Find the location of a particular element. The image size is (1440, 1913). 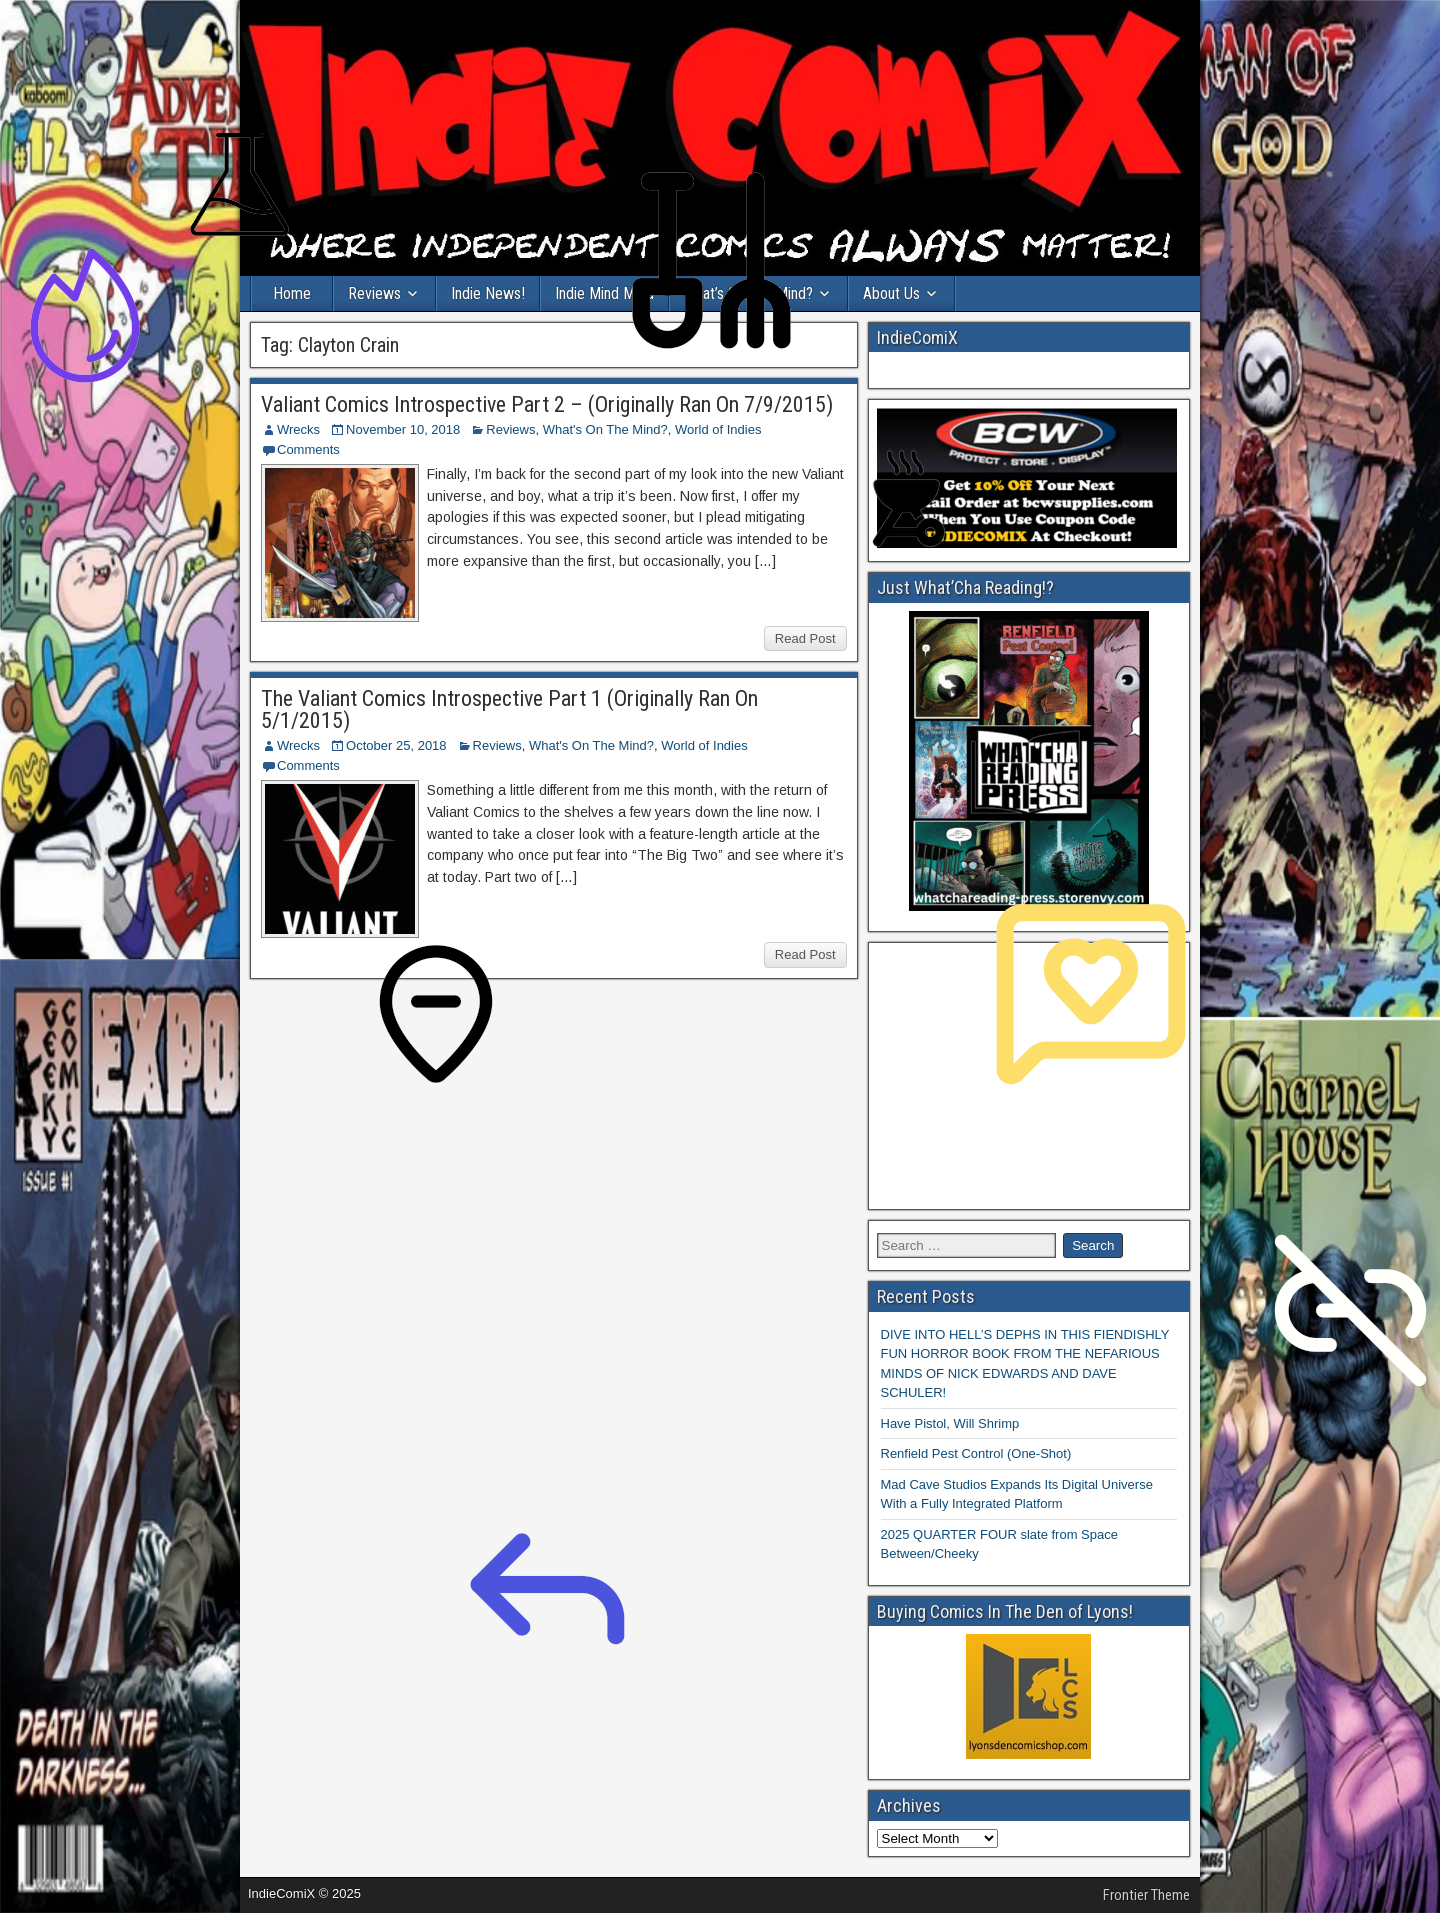

access outdoor grilling or barbecue features is located at coordinates (906, 498).